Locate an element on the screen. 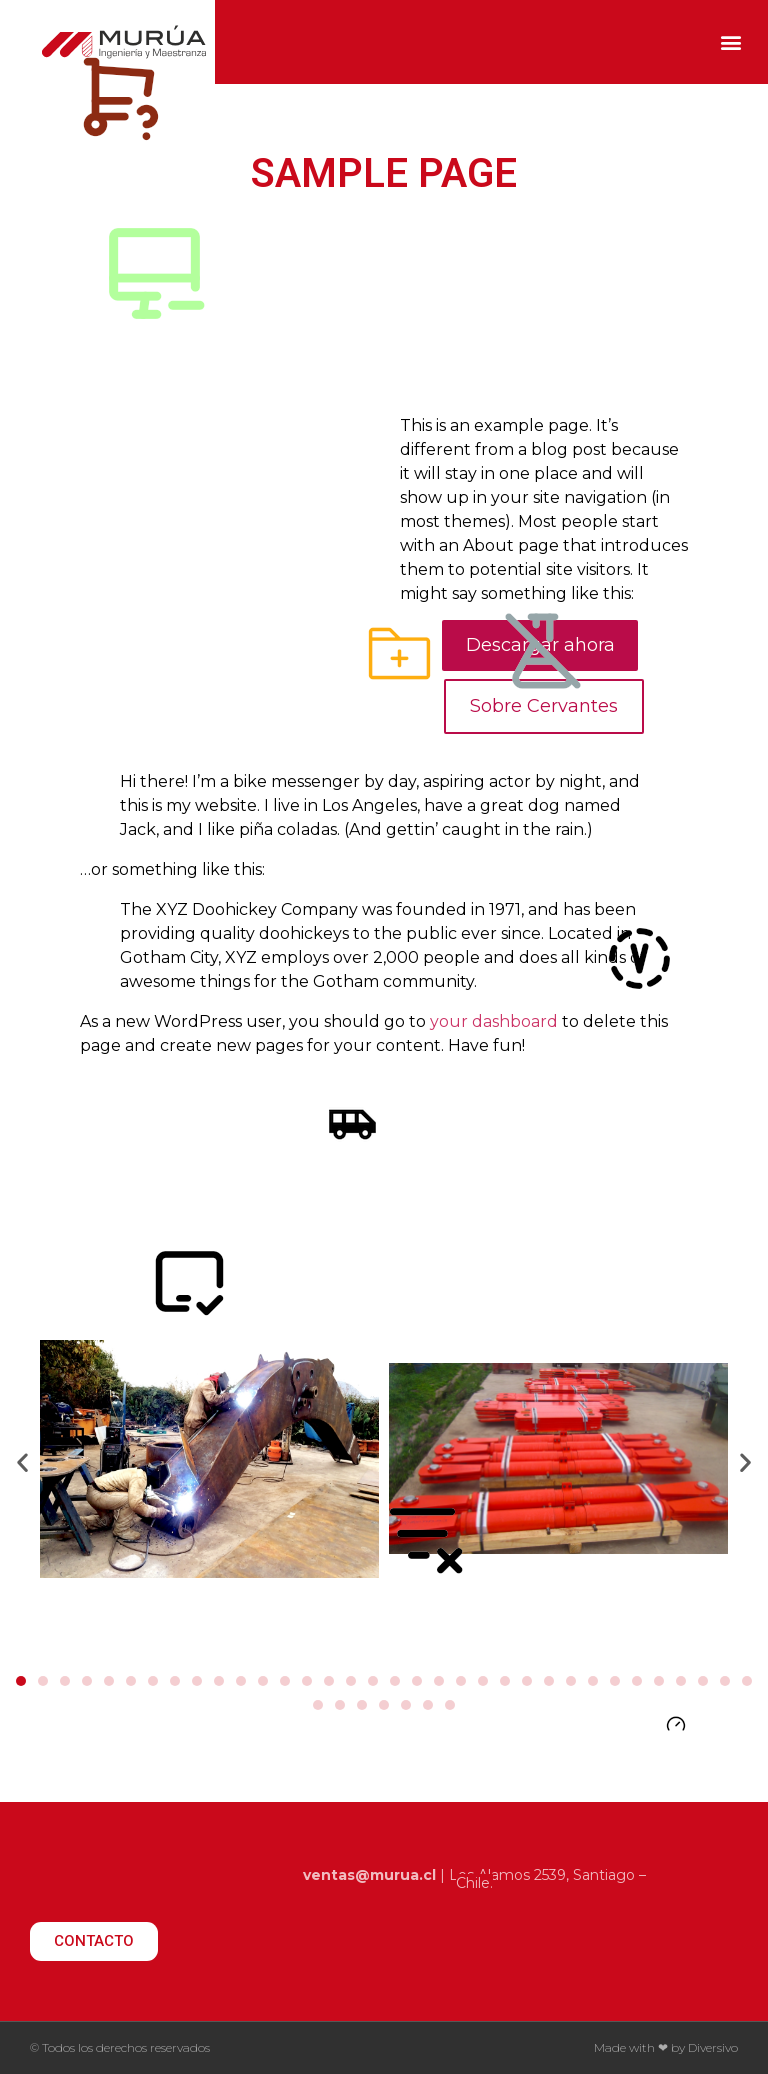 This screenshot has height=2074, width=768. tablet device successfully connected is located at coordinates (189, 1281).